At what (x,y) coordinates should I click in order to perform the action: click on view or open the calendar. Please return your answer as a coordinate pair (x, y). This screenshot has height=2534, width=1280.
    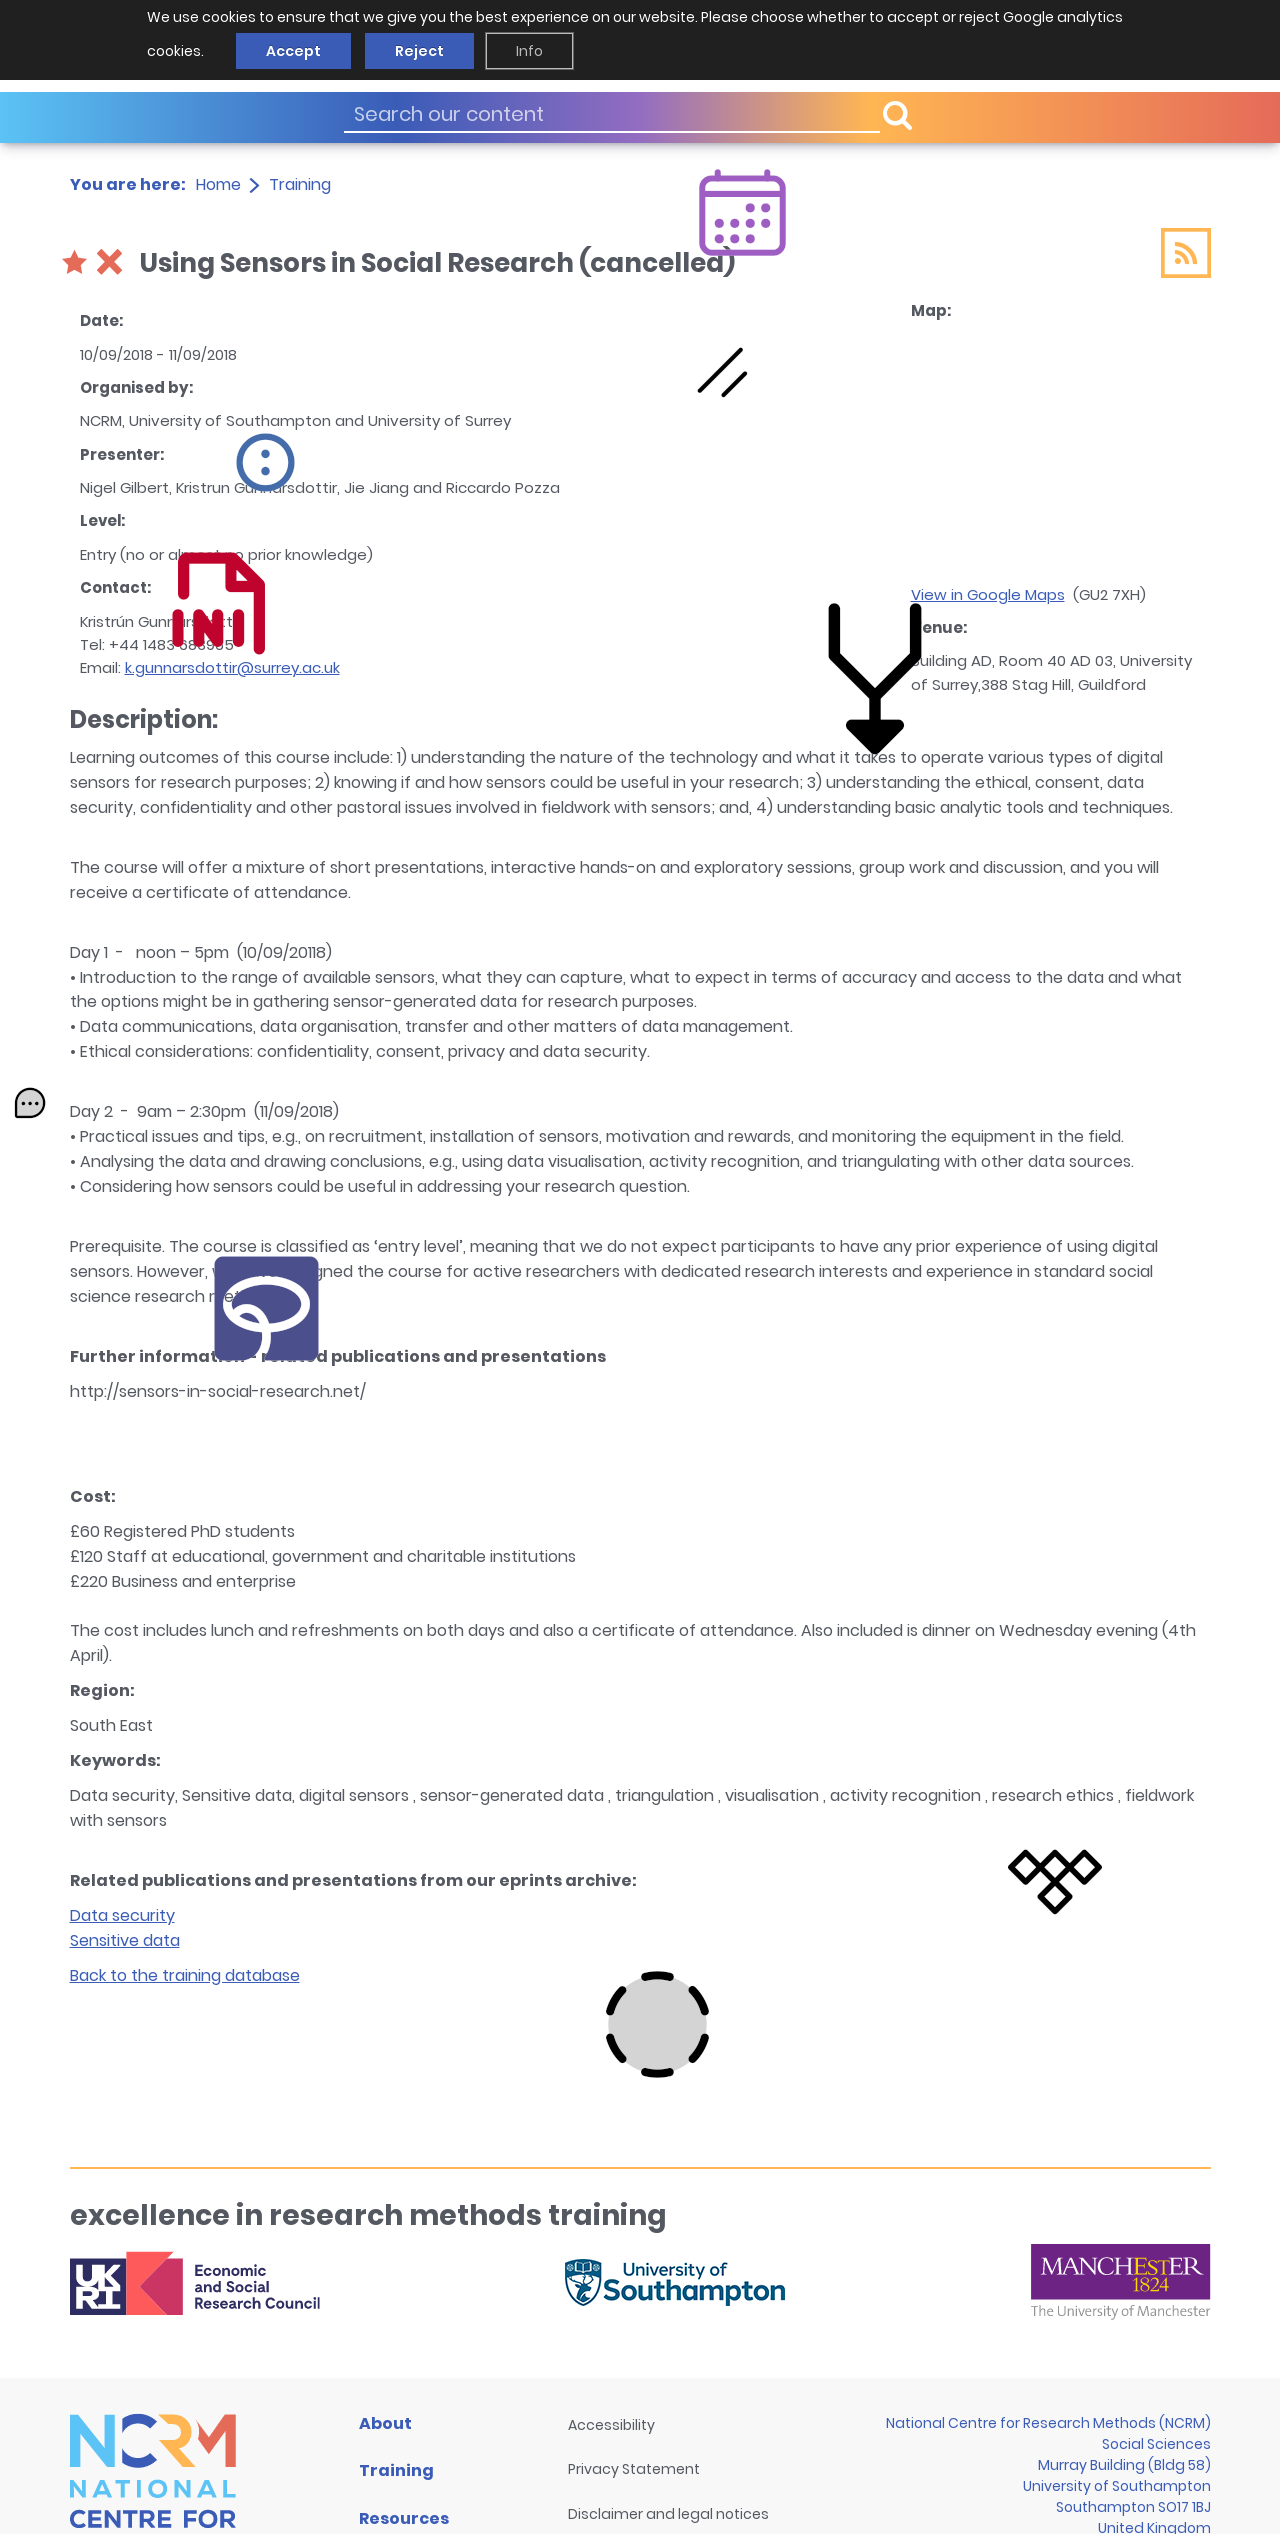
    Looking at the image, I should click on (742, 212).